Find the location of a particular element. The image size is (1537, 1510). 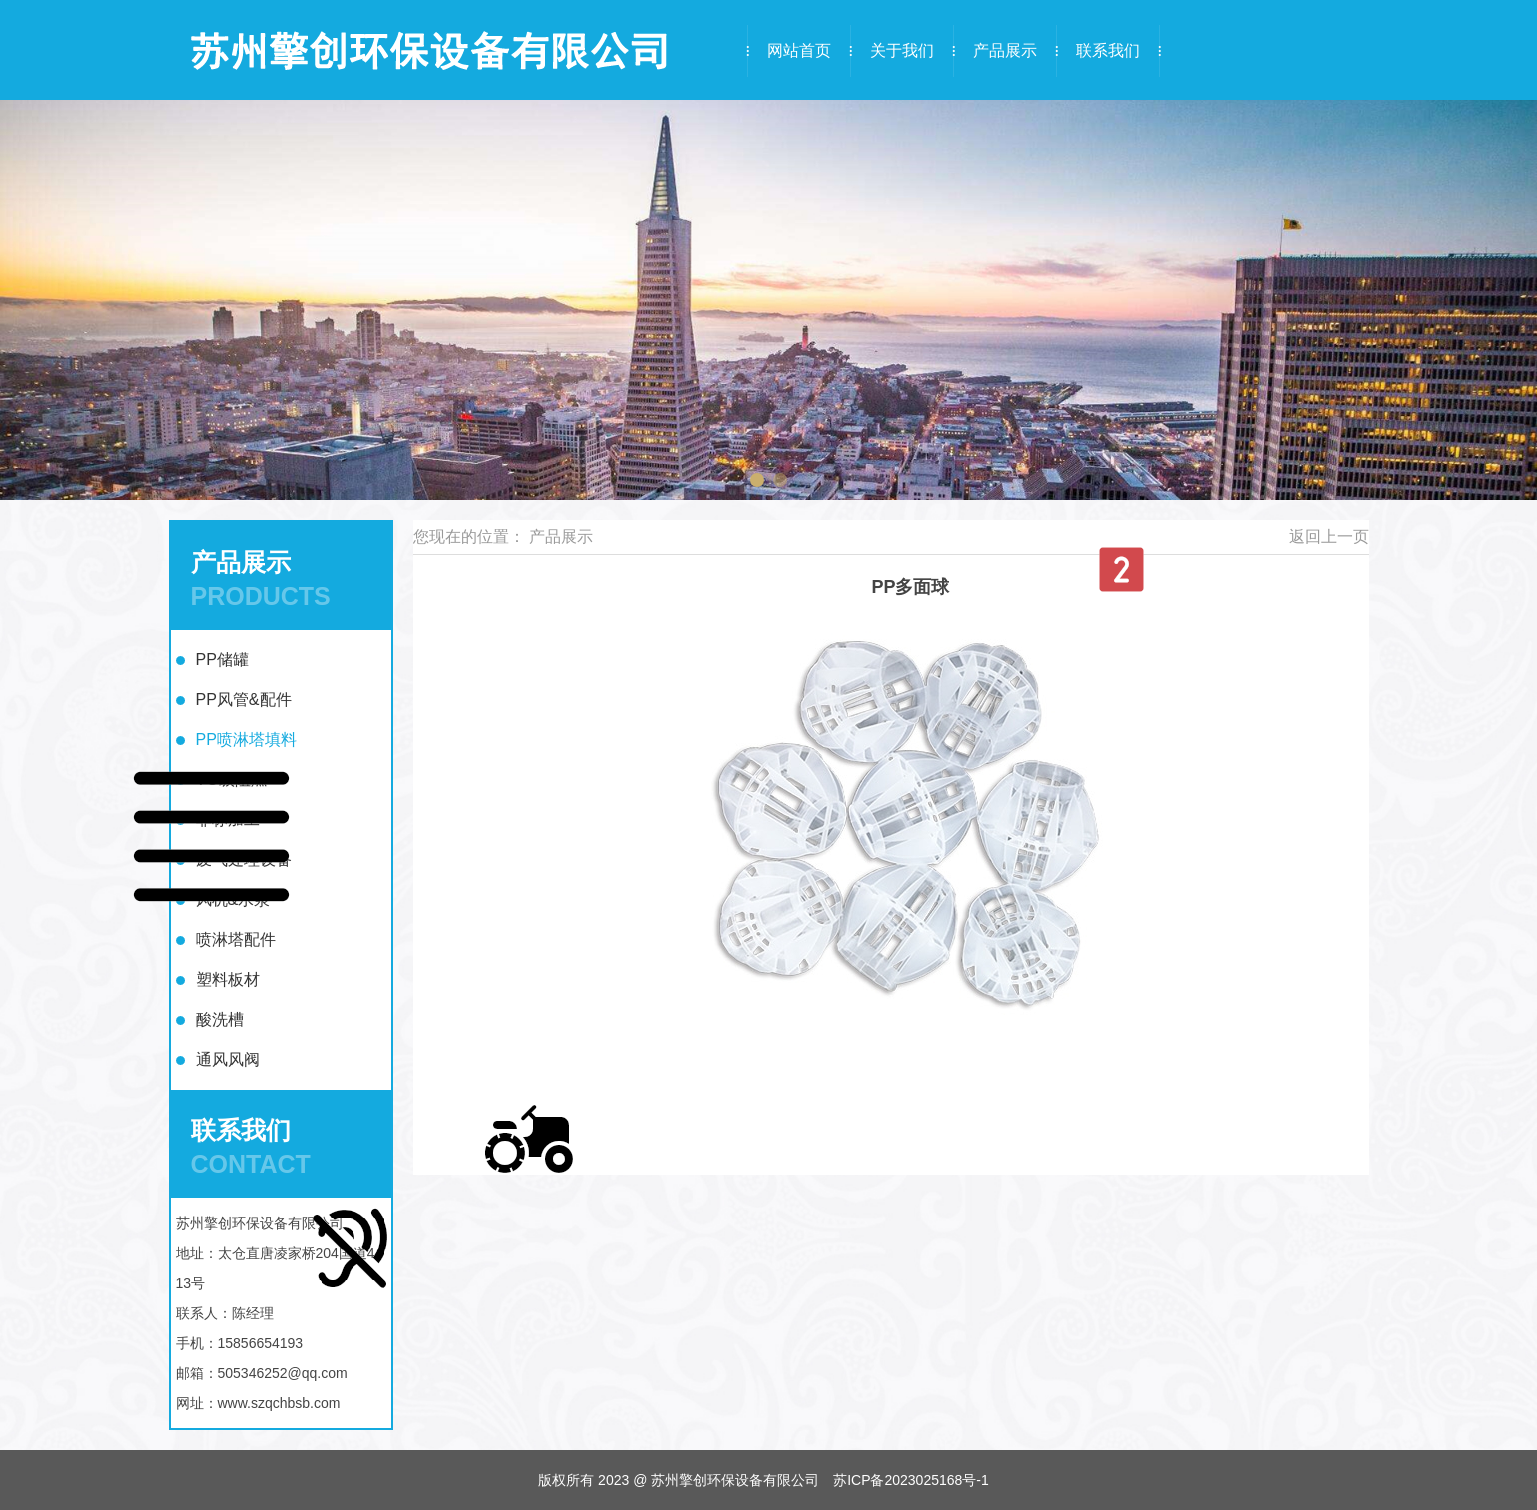

open navigation menu is located at coordinates (211, 836).